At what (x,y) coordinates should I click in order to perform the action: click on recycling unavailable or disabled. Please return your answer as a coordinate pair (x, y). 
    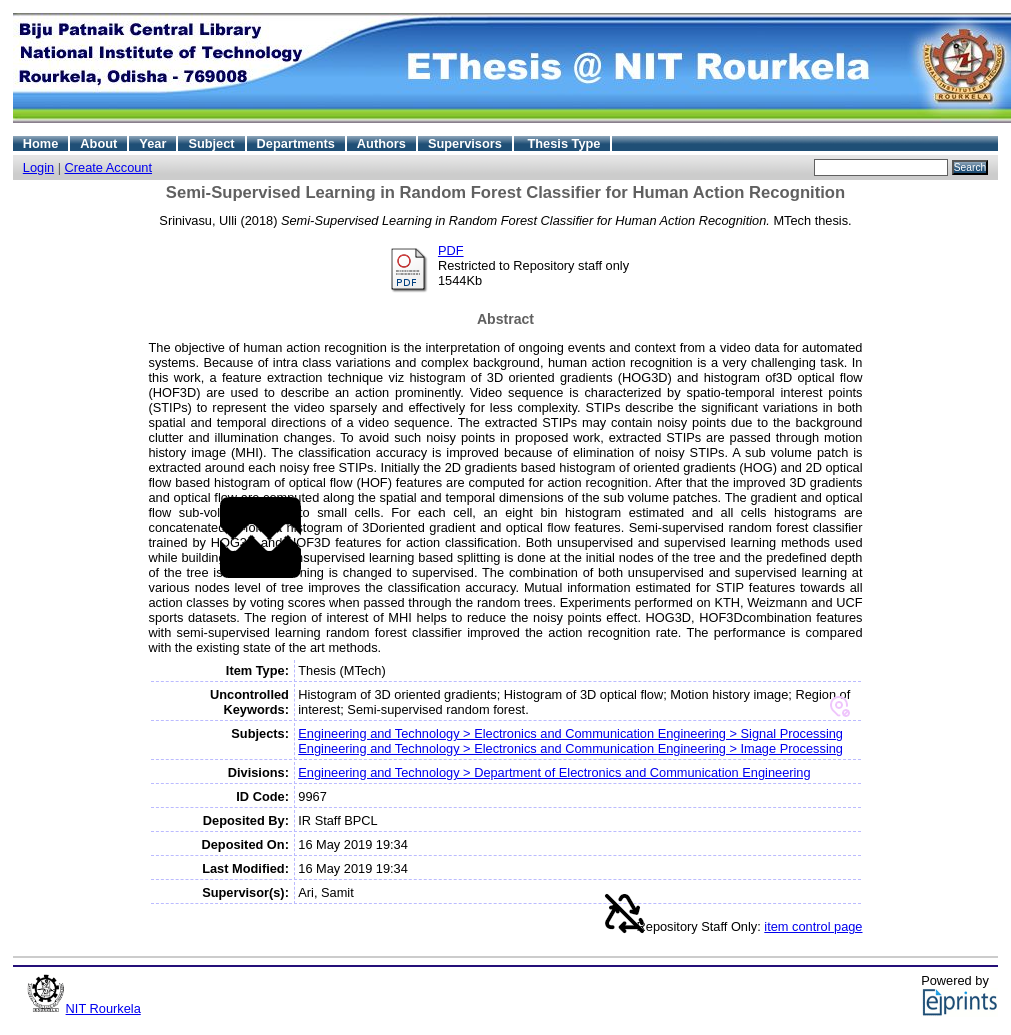
    Looking at the image, I should click on (624, 913).